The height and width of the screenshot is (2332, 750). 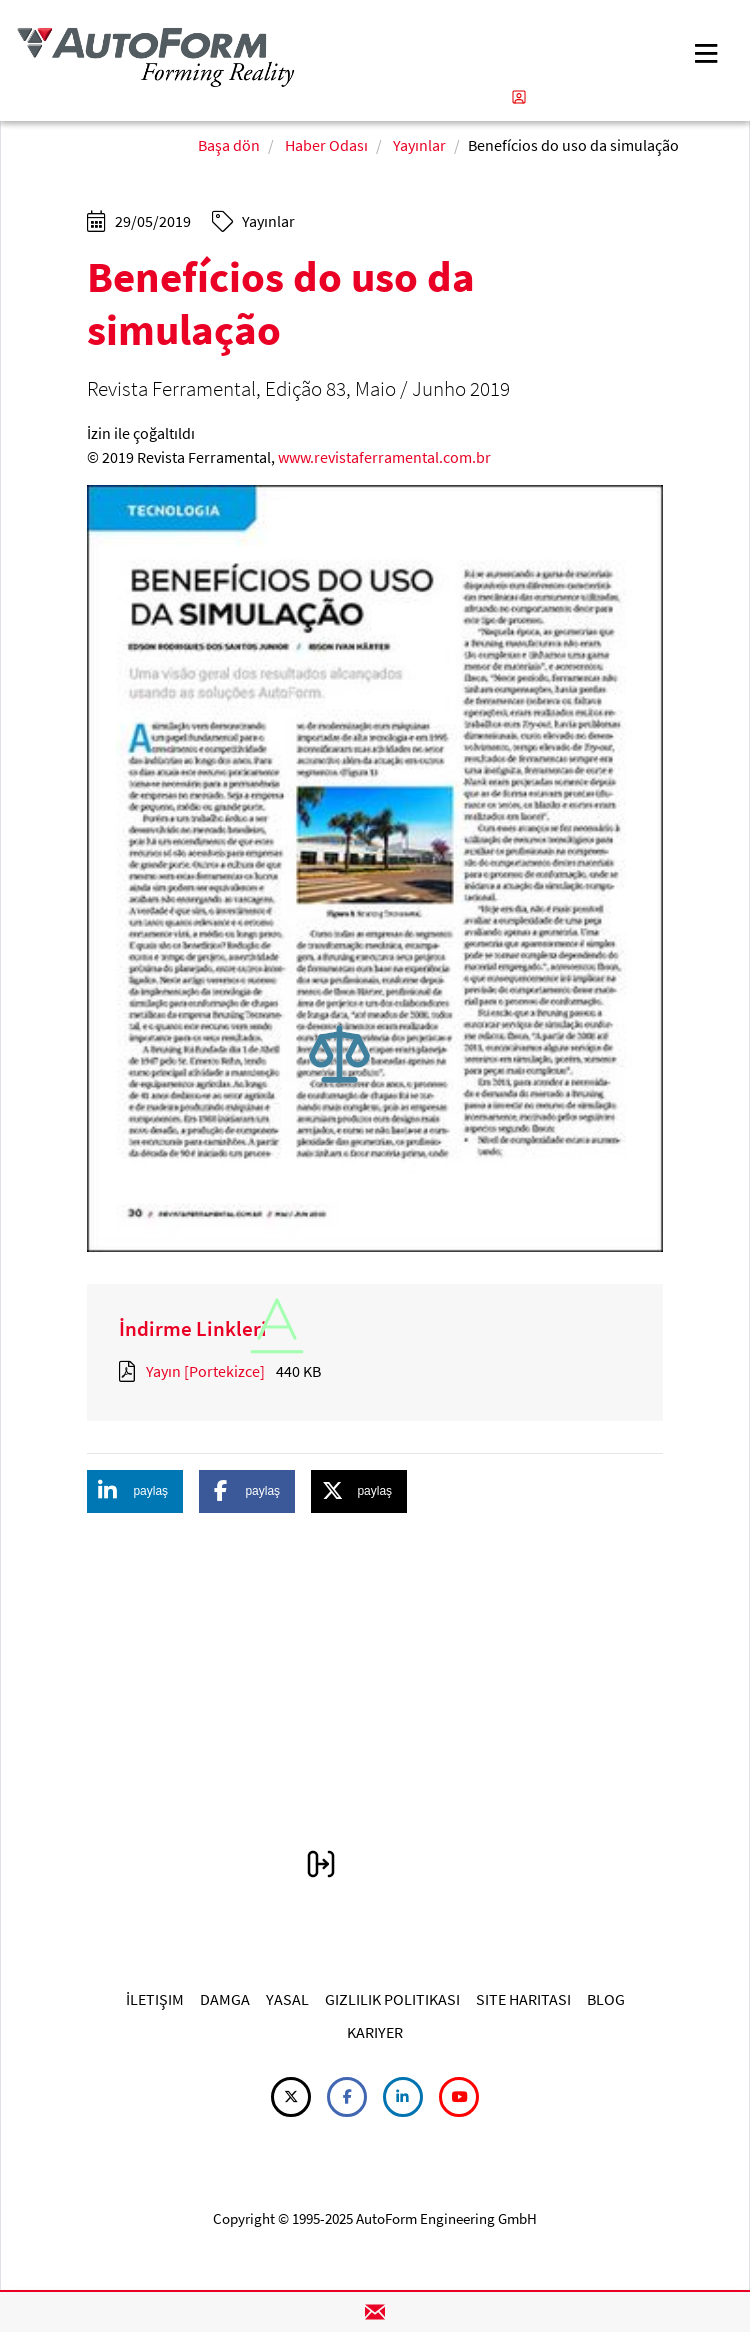 What do you see at coordinates (277, 1327) in the screenshot?
I see `apply underline formatting to selected text` at bounding box center [277, 1327].